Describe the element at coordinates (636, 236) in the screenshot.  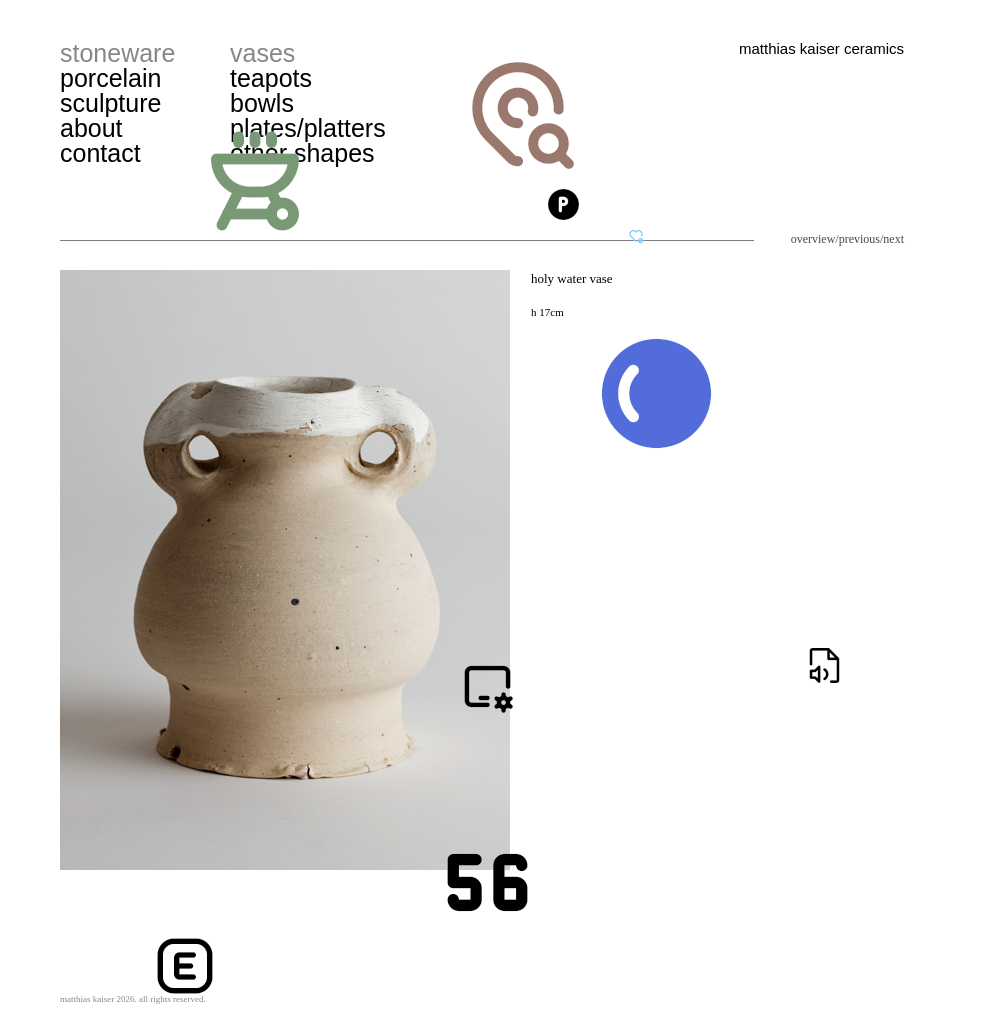
I see `remove from favorites` at that location.